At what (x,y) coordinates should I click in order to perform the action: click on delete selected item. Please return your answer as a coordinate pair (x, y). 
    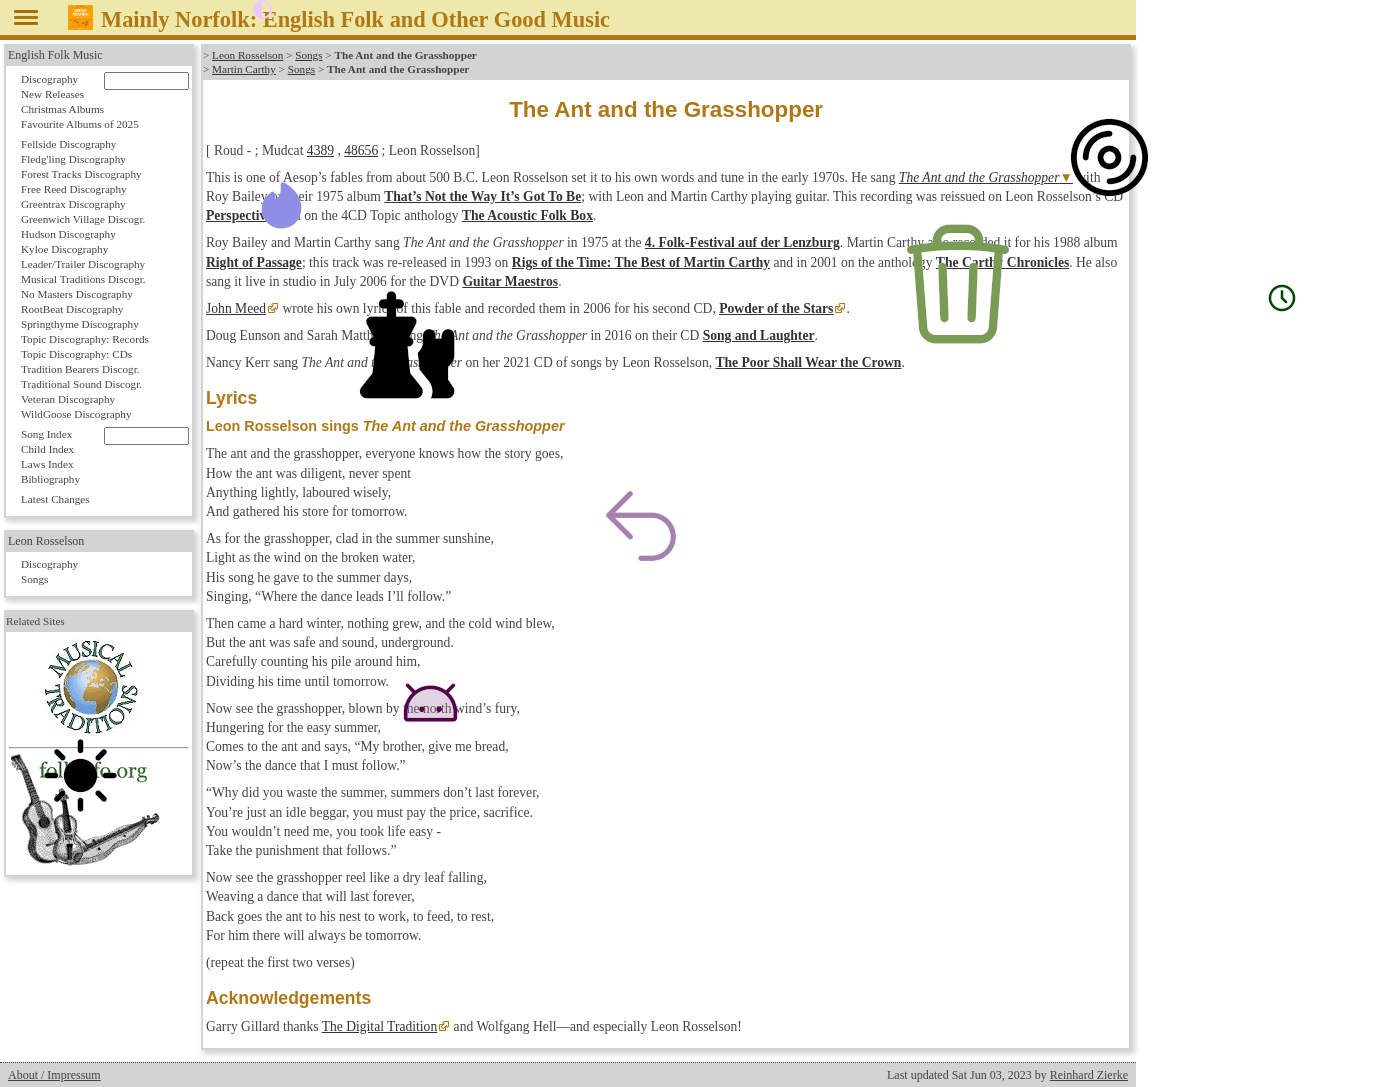
    Looking at the image, I should click on (958, 284).